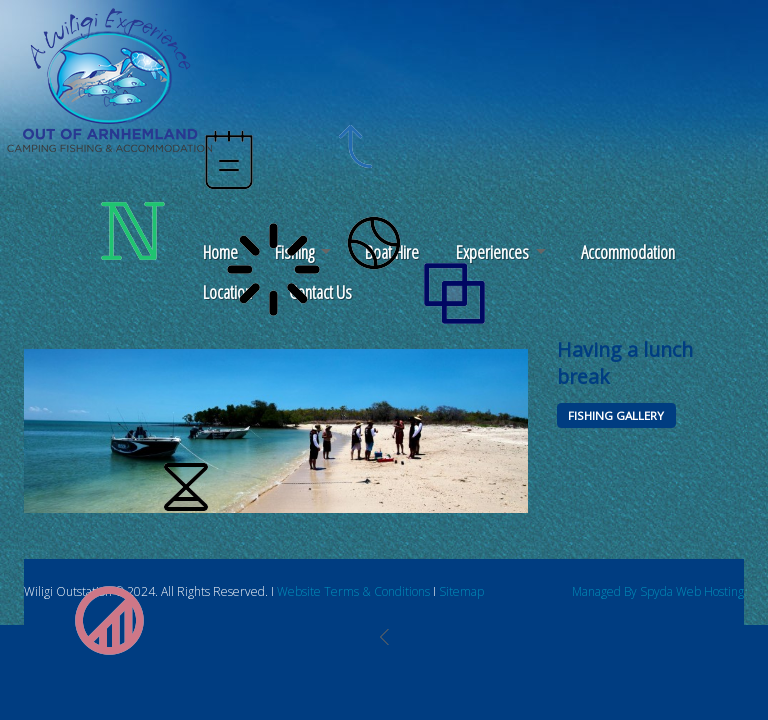  Describe the element at coordinates (374, 243) in the screenshot. I see `access tennis or racquet sports features` at that location.